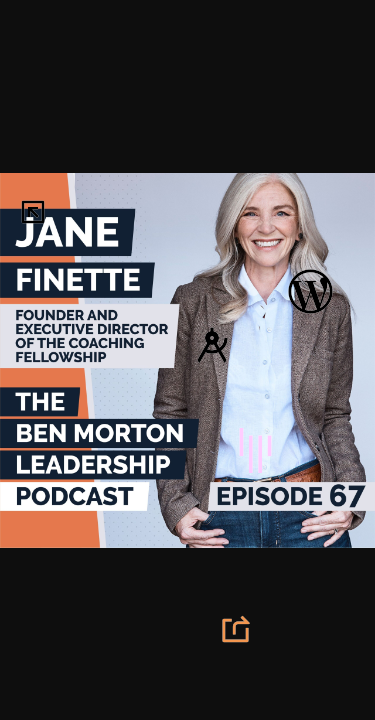 Image resolution: width=375 pixels, height=720 pixels. I want to click on navigate back and up one level, so click(33, 212).